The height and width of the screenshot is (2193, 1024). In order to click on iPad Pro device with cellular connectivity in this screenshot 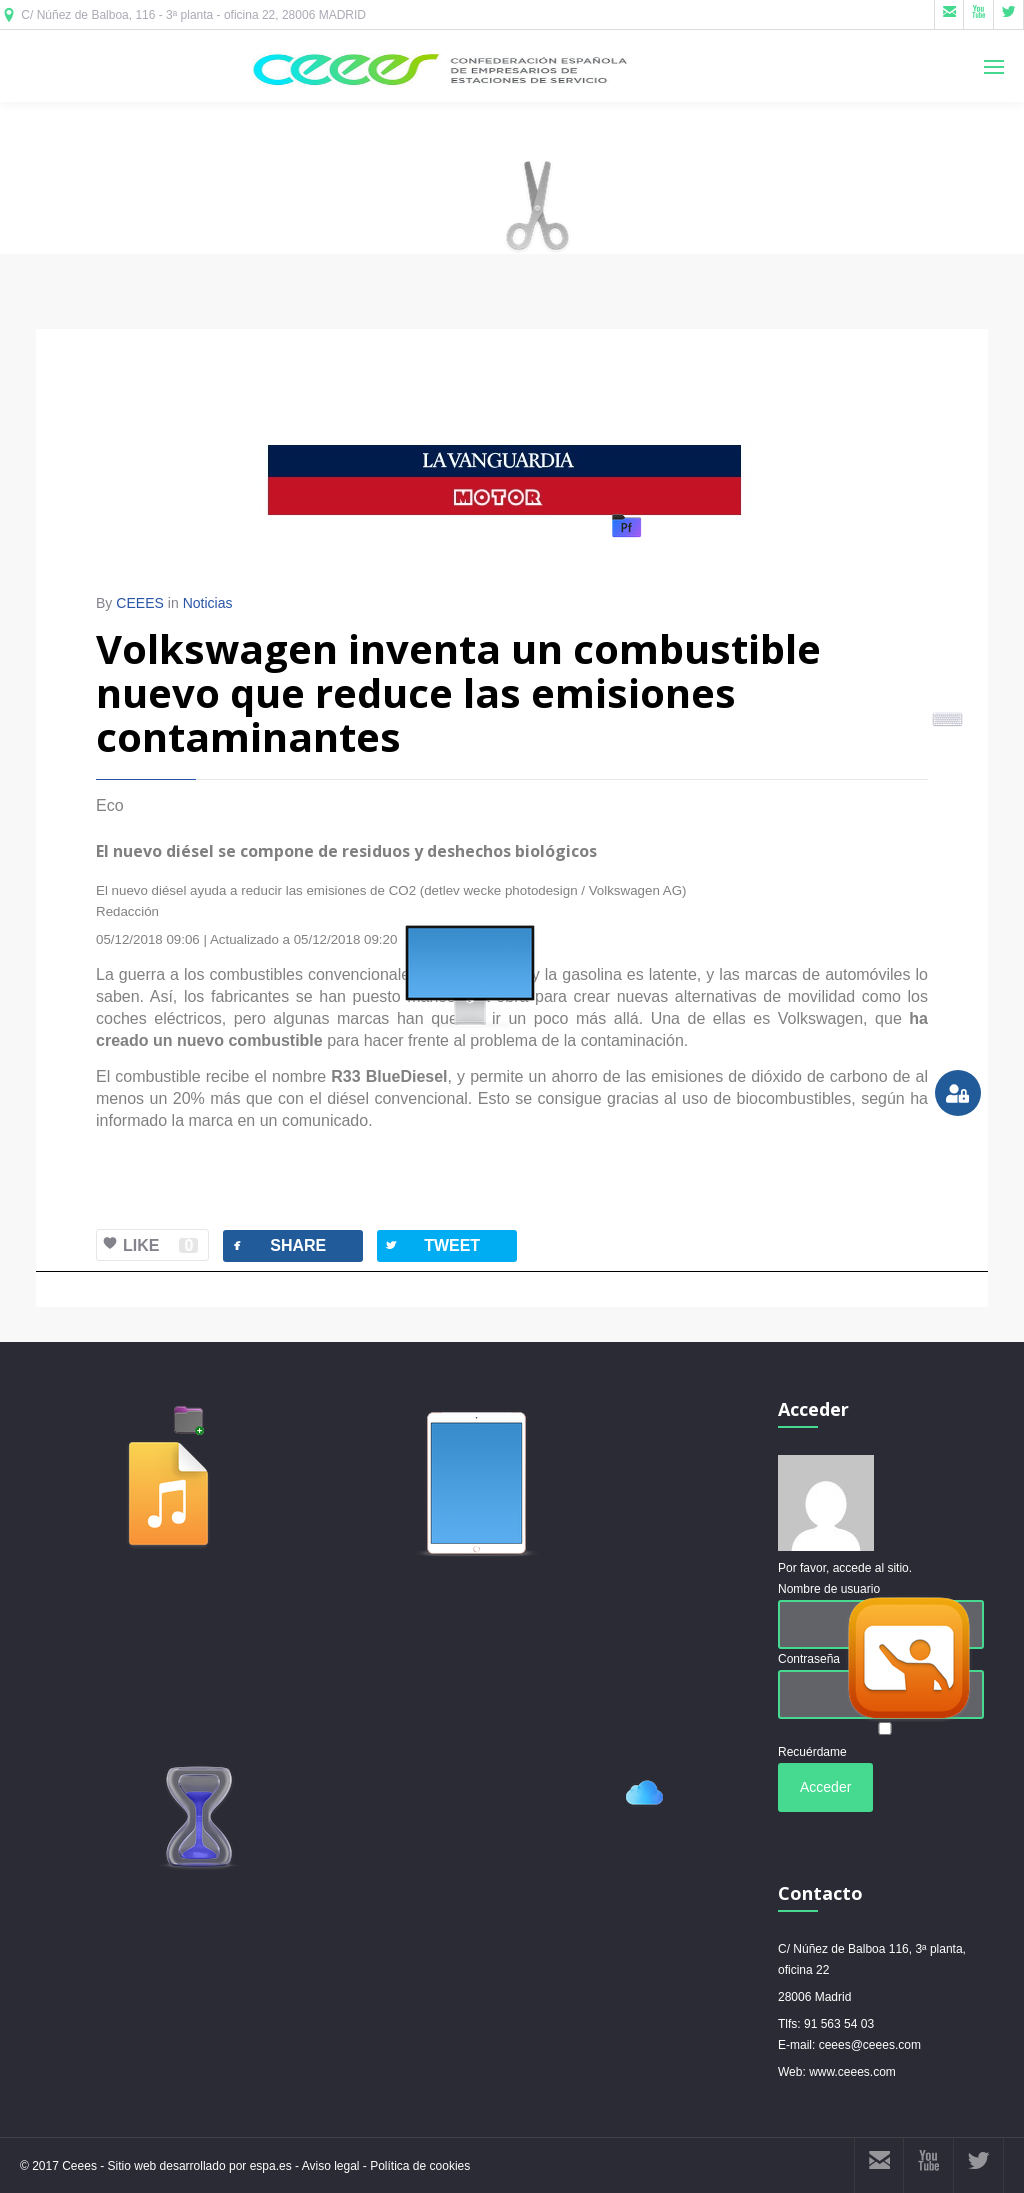, I will do `click(476, 1484)`.